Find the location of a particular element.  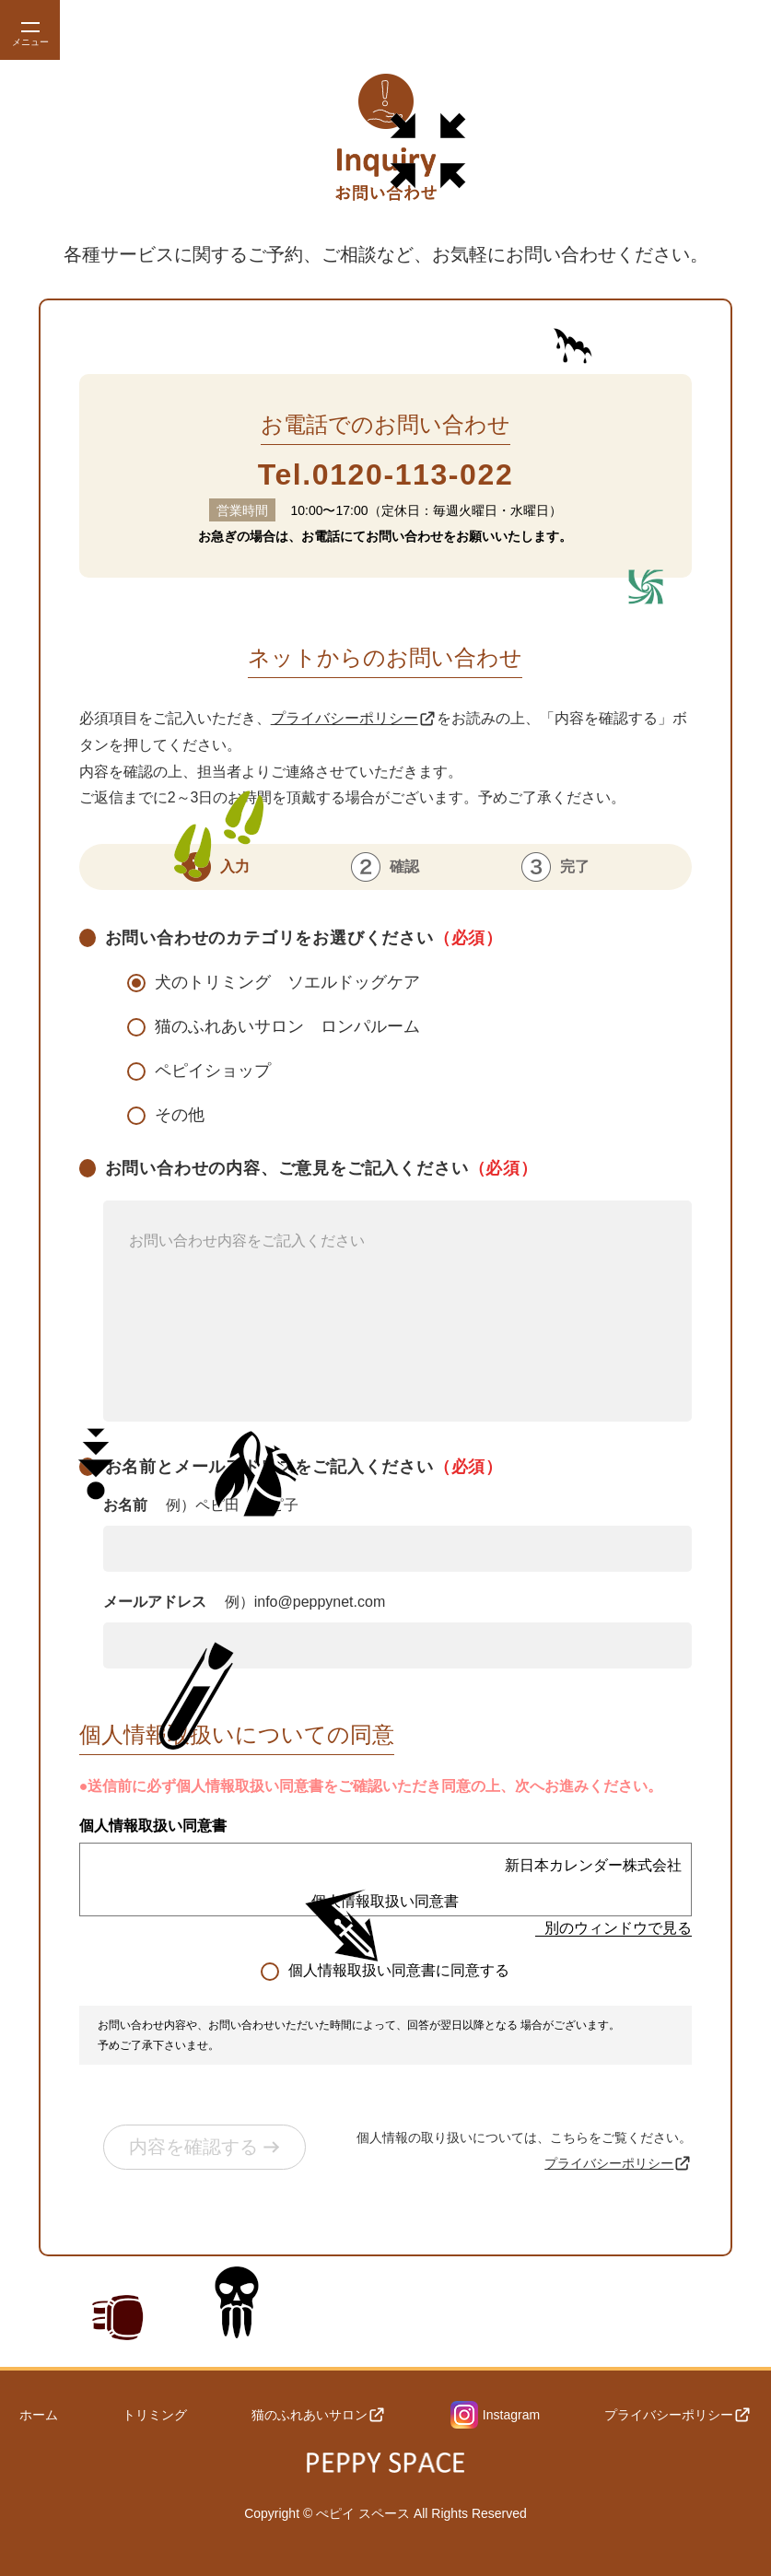

select a ranger or mounted character class is located at coordinates (256, 1473).